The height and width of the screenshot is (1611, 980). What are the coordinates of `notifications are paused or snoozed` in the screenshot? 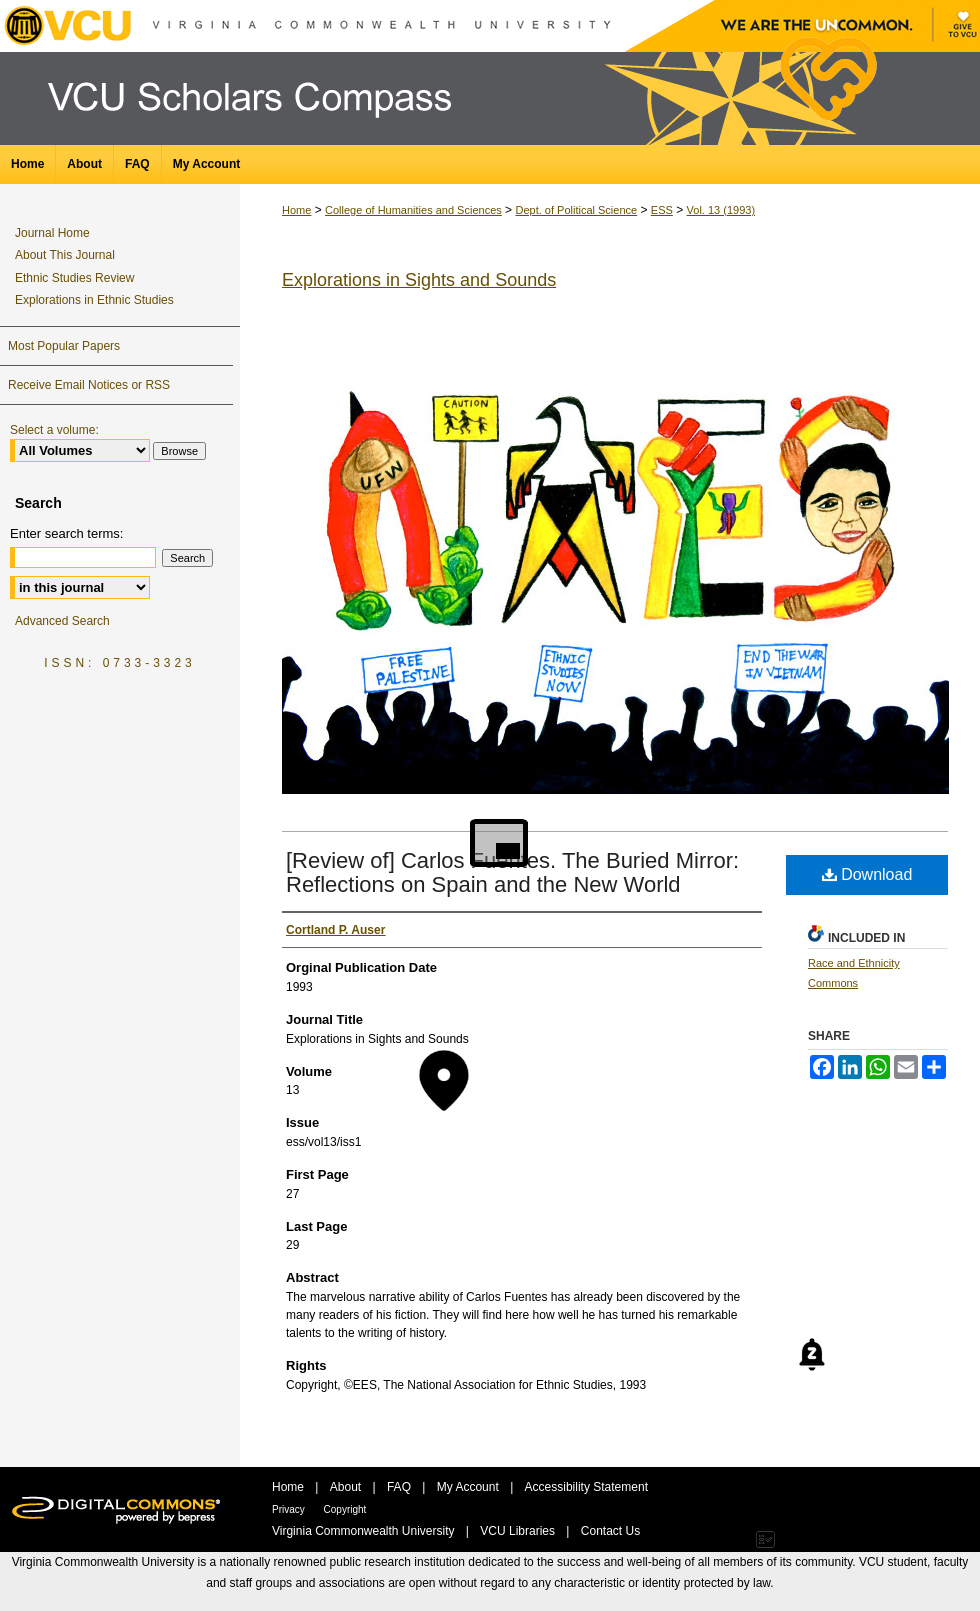 It's located at (812, 1354).